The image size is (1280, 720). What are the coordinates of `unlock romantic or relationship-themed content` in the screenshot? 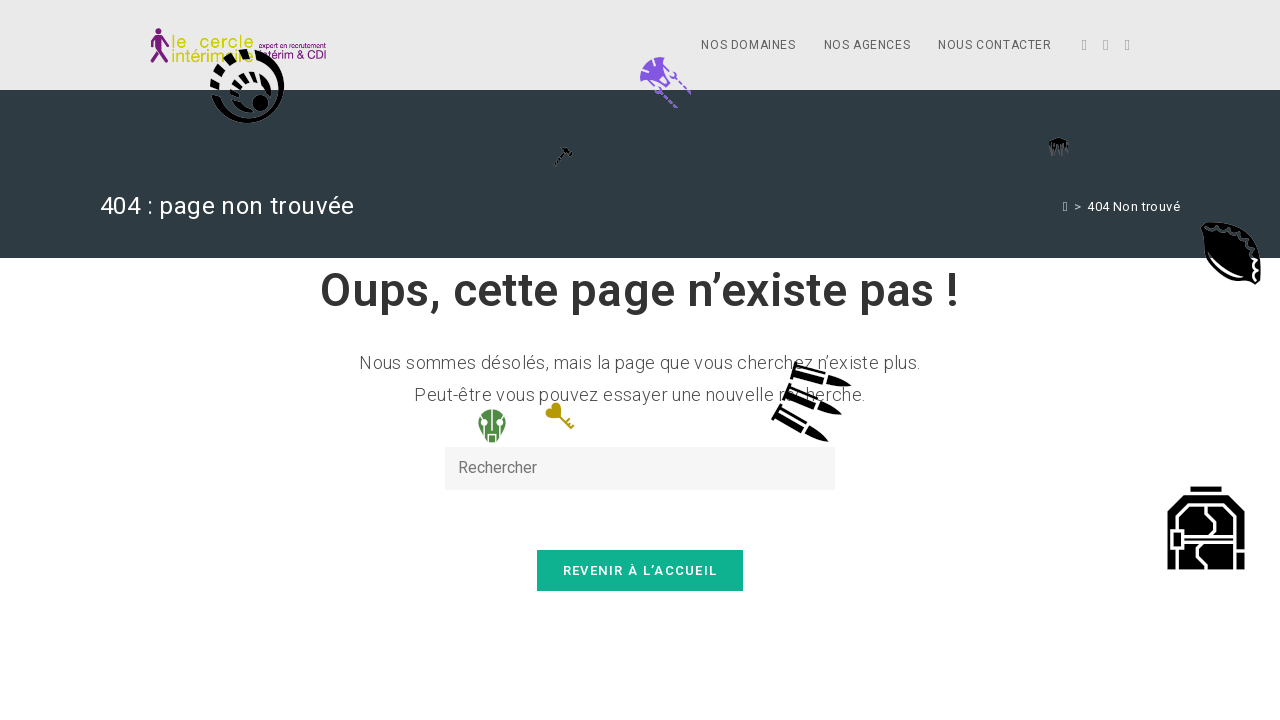 It's located at (560, 416).